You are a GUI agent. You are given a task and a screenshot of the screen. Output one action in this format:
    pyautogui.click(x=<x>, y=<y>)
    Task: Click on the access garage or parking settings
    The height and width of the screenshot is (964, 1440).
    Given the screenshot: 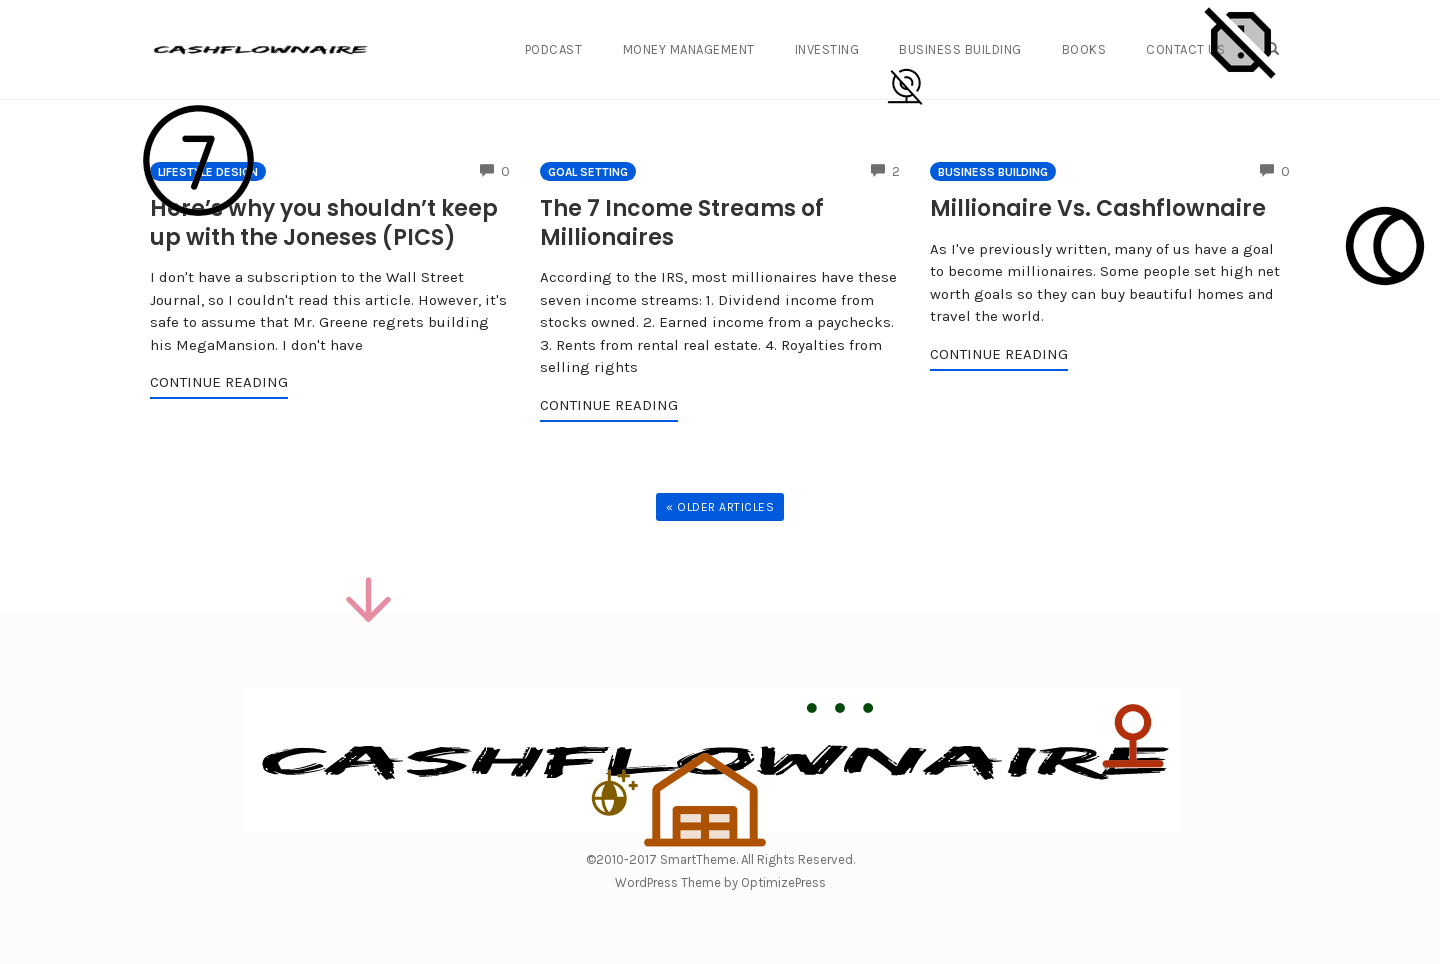 What is the action you would take?
    pyautogui.click(x=705, y=806)
    